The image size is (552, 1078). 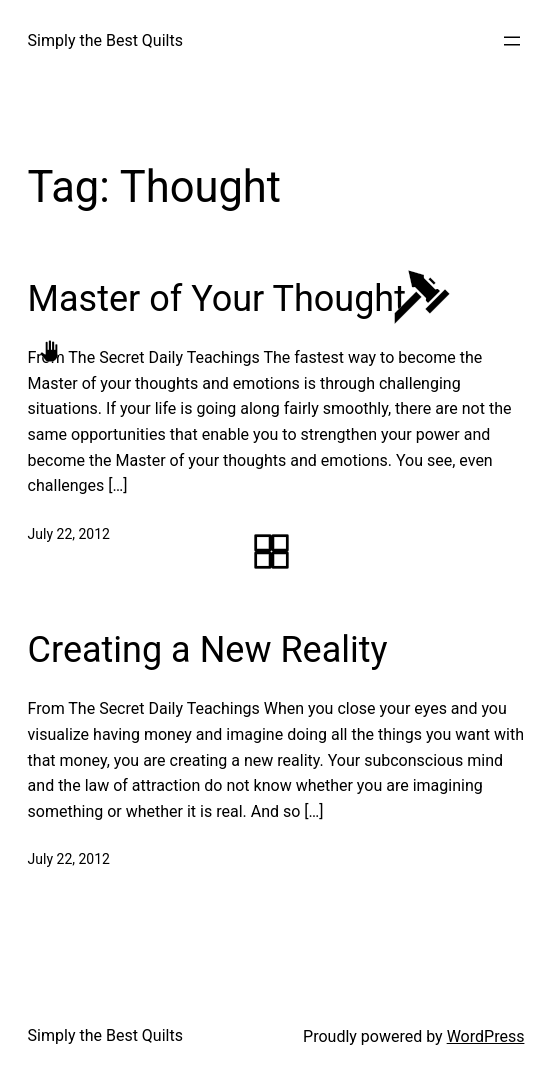 I want to click on stop or pause current action, so click(x=49, y=351).